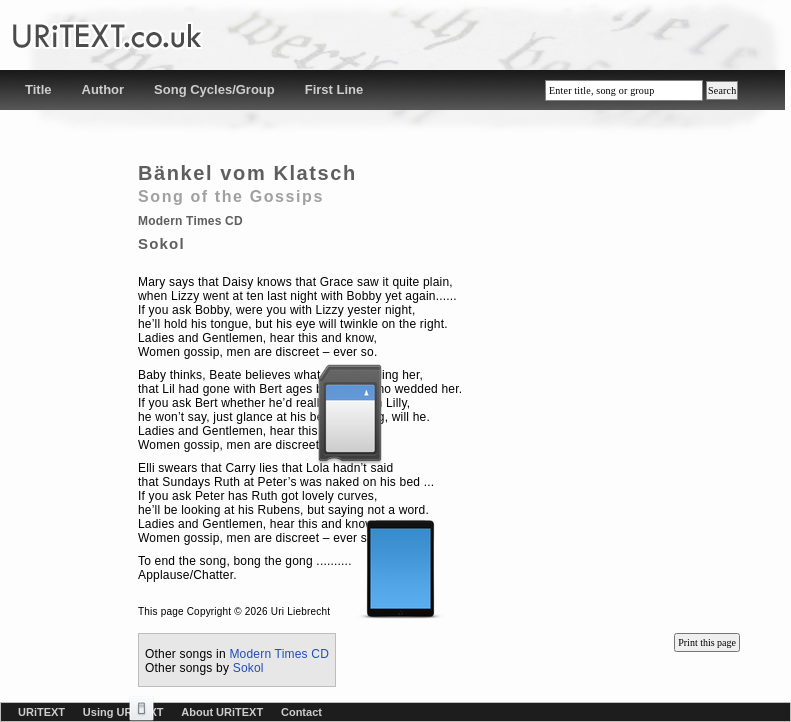  What do you see at coordinates (349, 414) in the screenshot?
I see `memory stick pro duo storage device` at bounding box center [349, 414].